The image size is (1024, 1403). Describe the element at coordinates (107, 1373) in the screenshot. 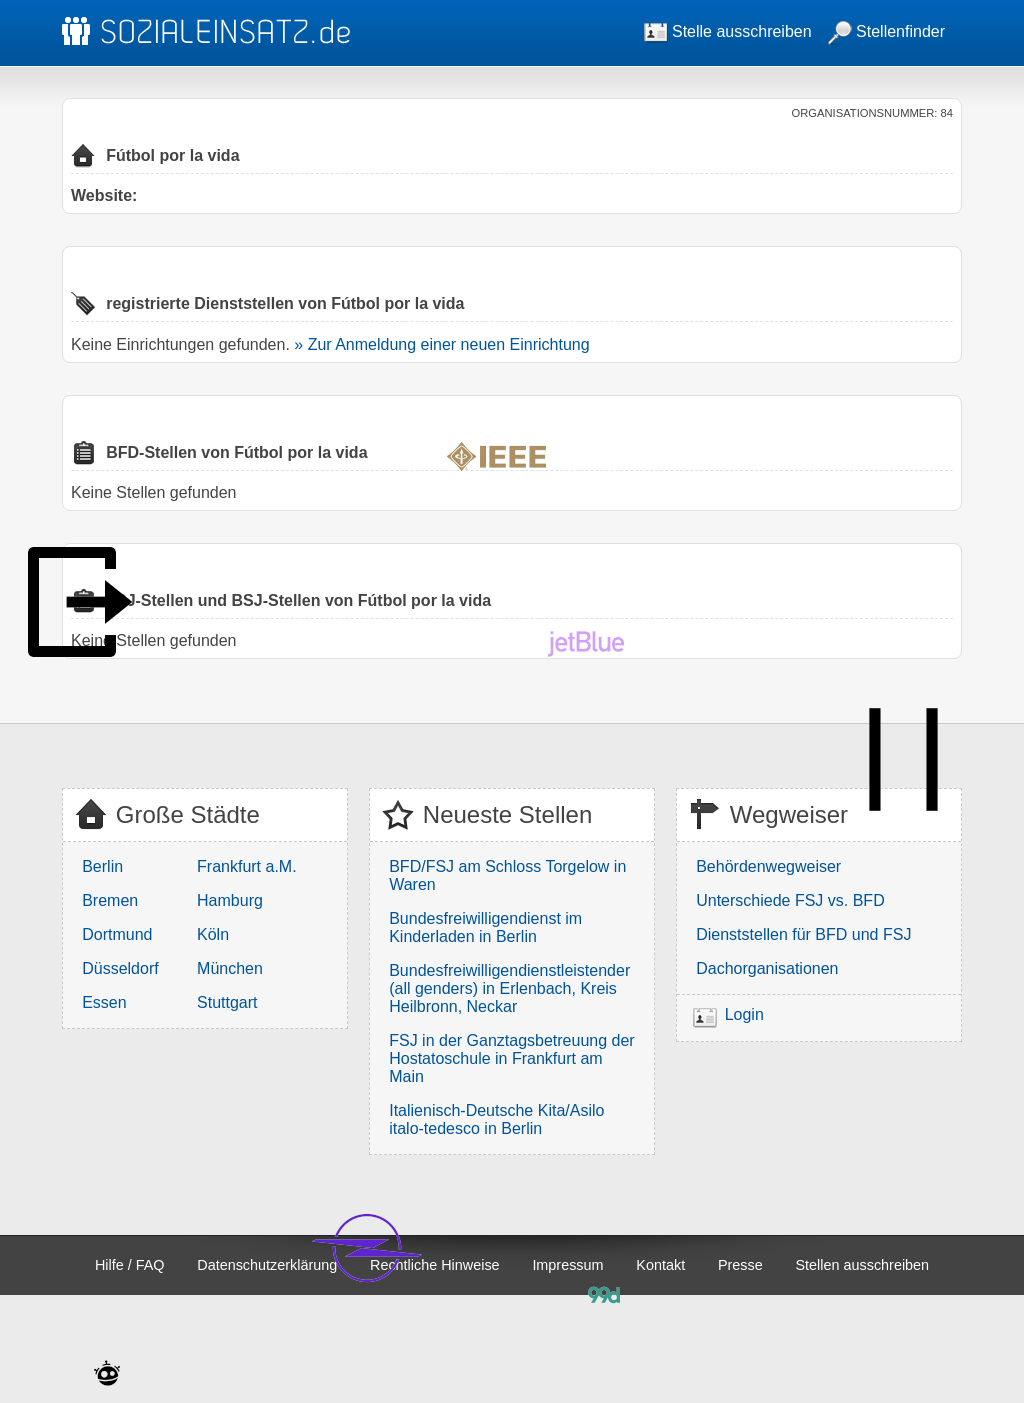

I see `visit freepik website` at that location.